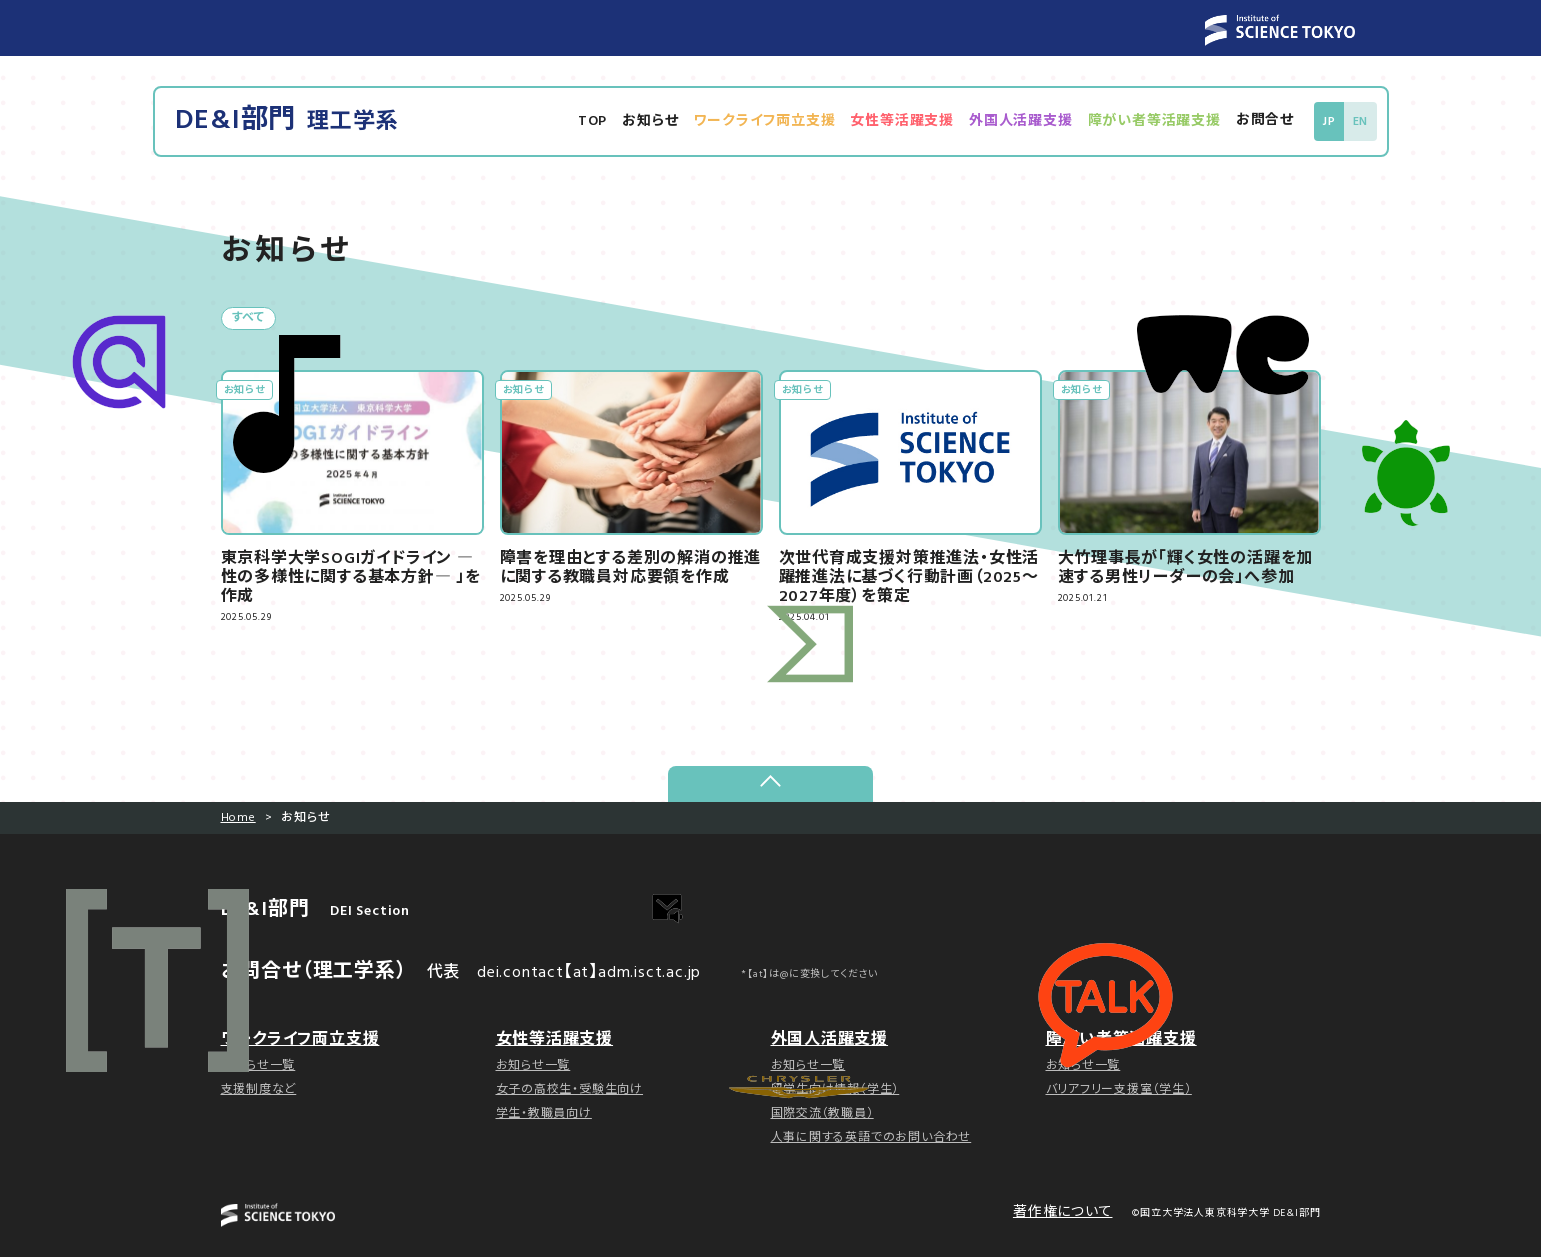  What do you see at coordinates (1105, 1000) in the screenshot?
I see `open KakaoTalk messenger` at bounding box center [1105, 1000].